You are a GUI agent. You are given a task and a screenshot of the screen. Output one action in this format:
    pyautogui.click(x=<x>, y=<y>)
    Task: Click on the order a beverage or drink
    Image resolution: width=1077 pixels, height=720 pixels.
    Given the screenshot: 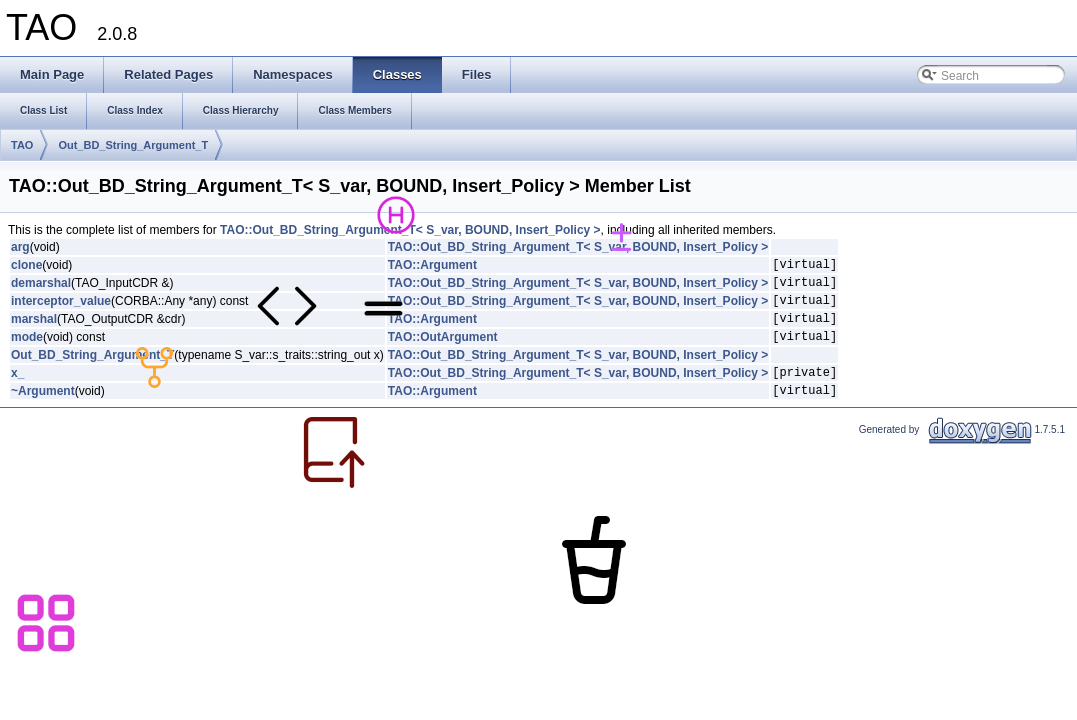 What is the action you would take?
    pyautogui.click(x=594, y=560)
    